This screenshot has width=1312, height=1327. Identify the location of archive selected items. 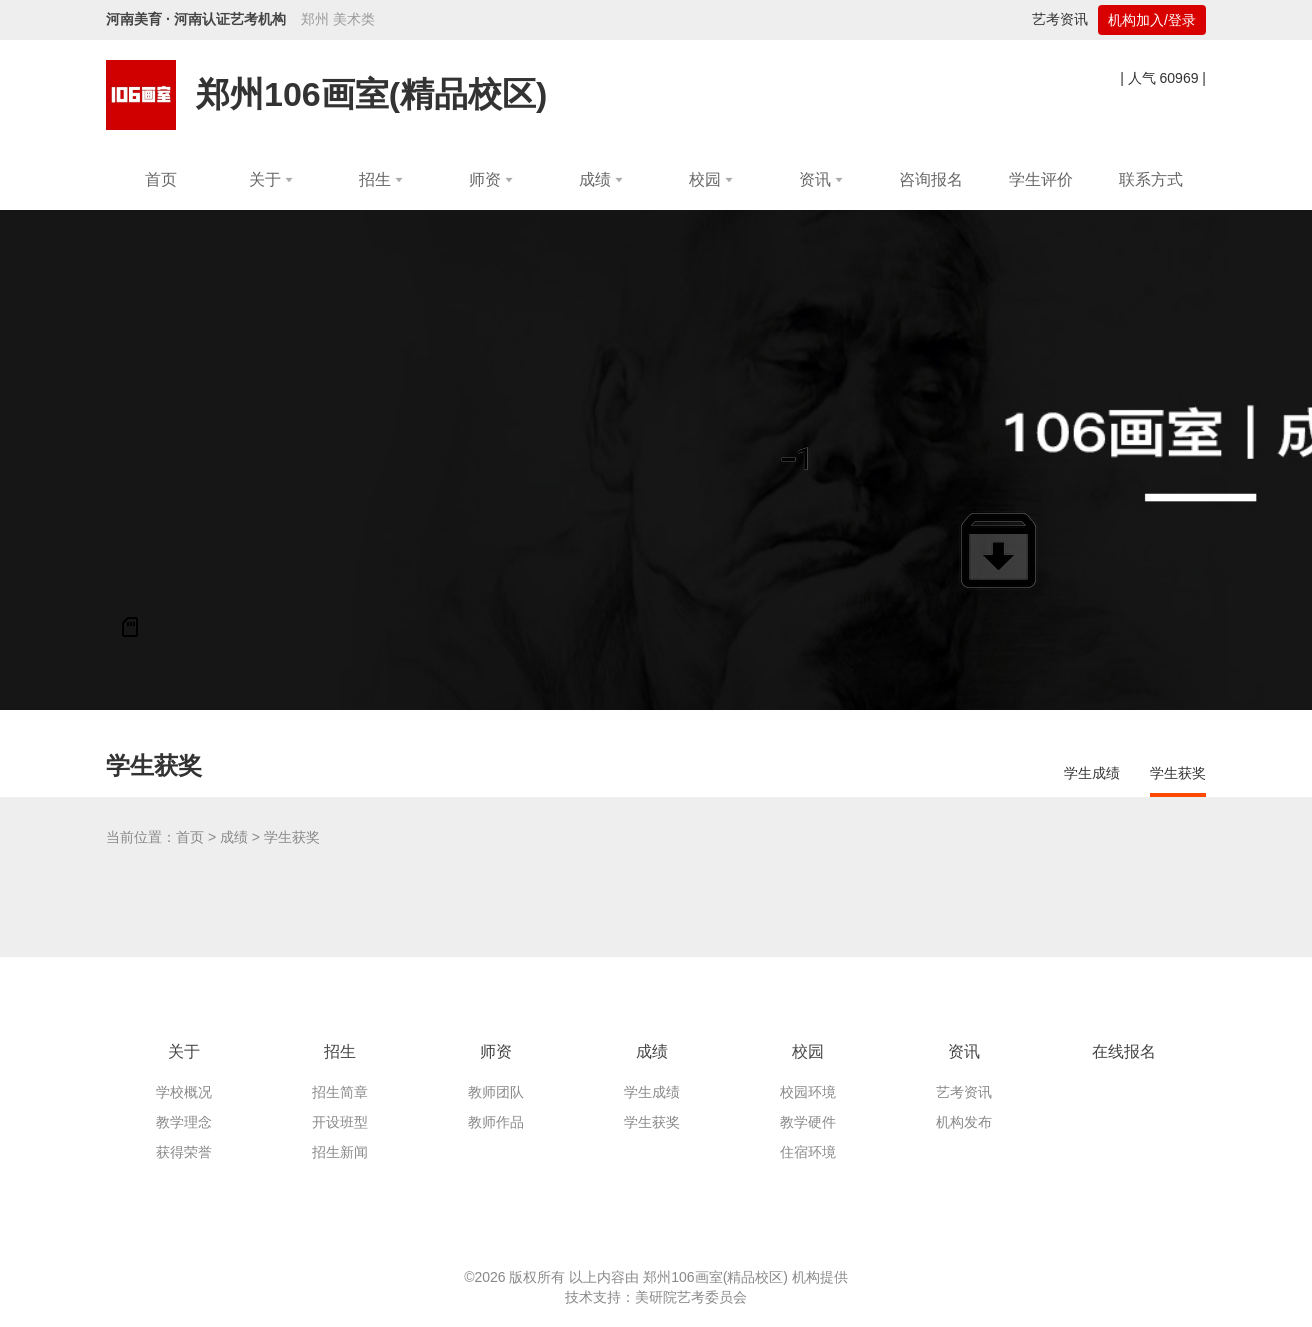
(998, 550).